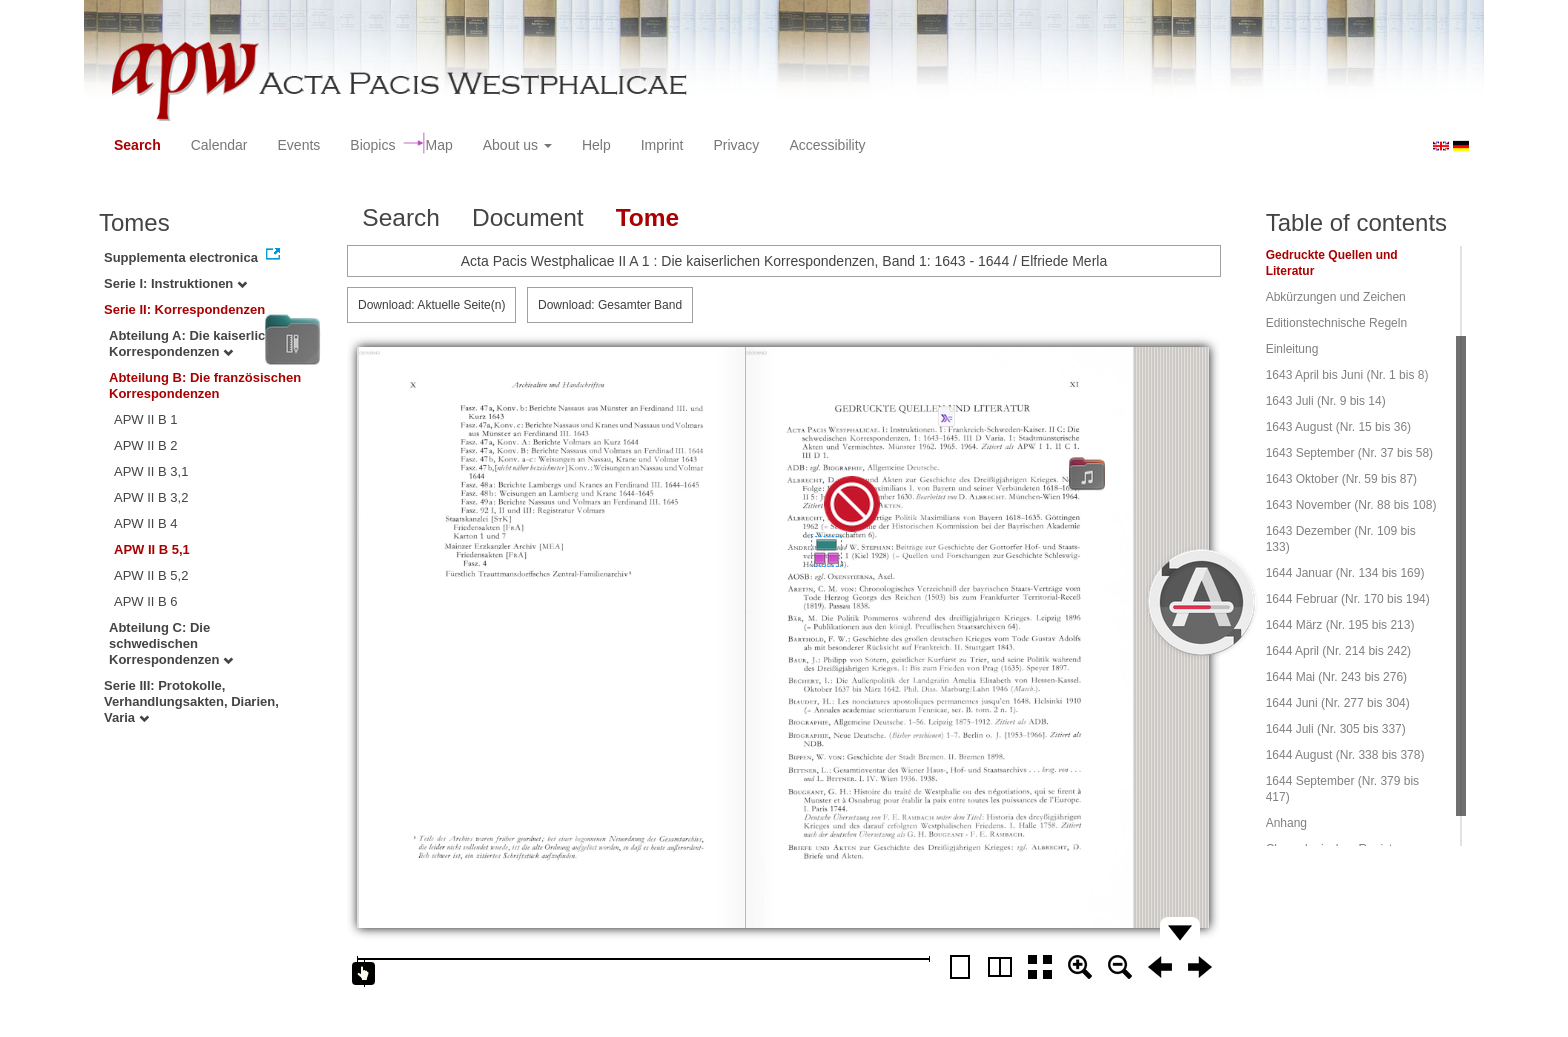 The height and width of the screenshot is (1037, 1568). Describe the element at coordinates (1201, 602) in the screenshot. I see `open the software update manager` at that location.